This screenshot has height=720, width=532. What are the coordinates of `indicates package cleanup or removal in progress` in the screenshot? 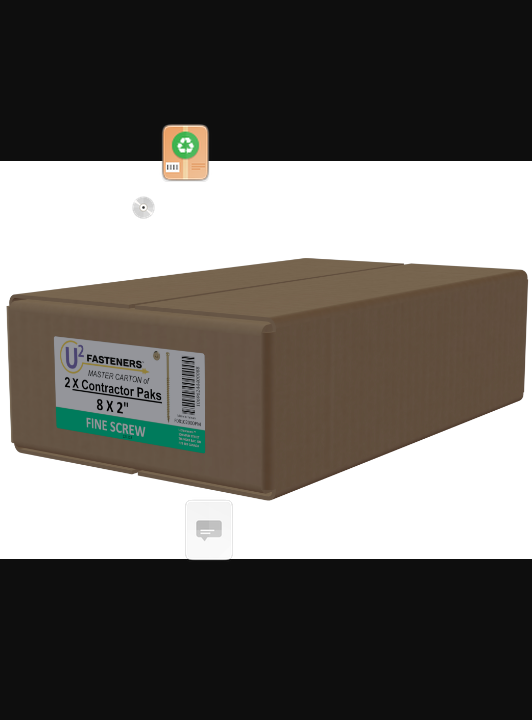 It's located at (185, 152).